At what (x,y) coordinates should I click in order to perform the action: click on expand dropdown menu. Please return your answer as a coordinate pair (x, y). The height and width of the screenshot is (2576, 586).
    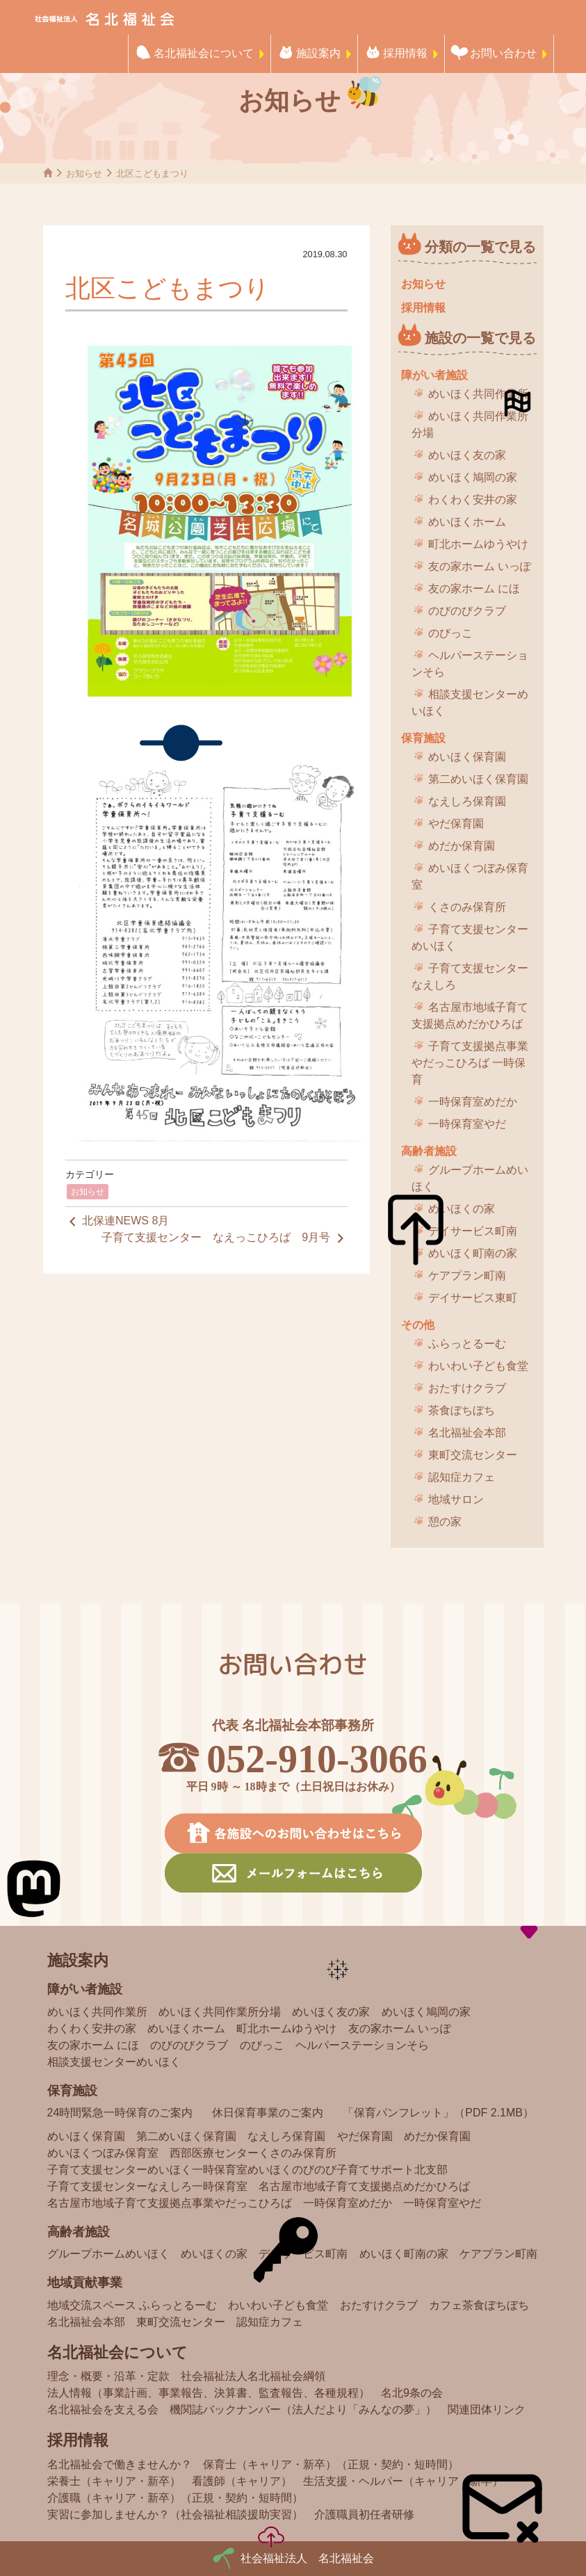
    Looking at the image, I should click on (529, 1931).